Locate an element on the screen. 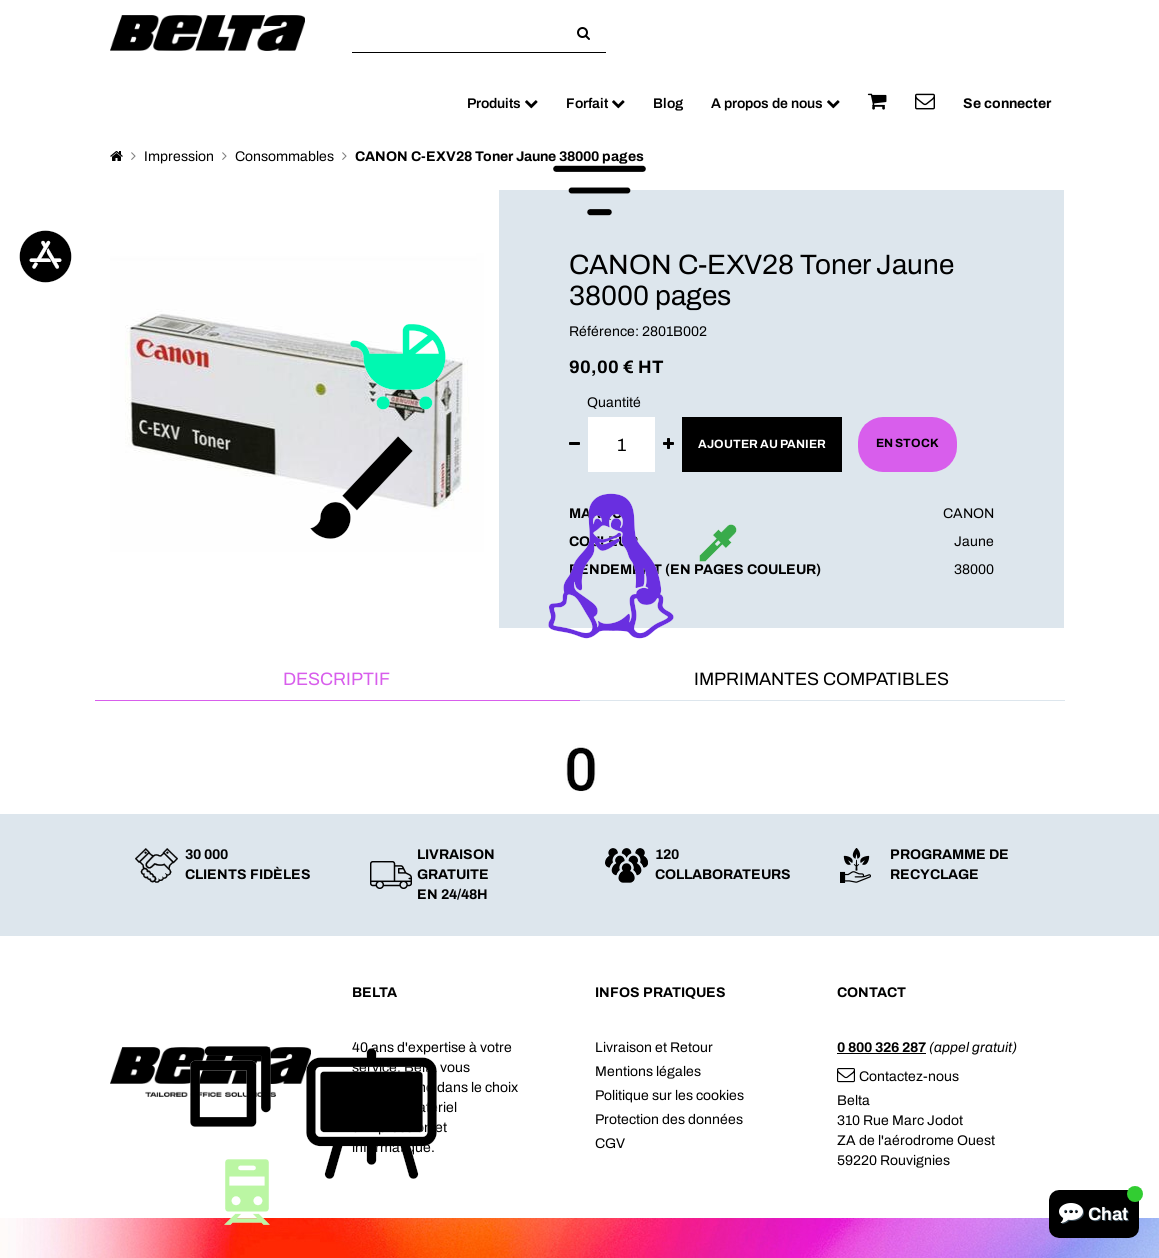 This screenshot has width=1159, height=1258. open the apple app store is located at coordinates (45, 256).